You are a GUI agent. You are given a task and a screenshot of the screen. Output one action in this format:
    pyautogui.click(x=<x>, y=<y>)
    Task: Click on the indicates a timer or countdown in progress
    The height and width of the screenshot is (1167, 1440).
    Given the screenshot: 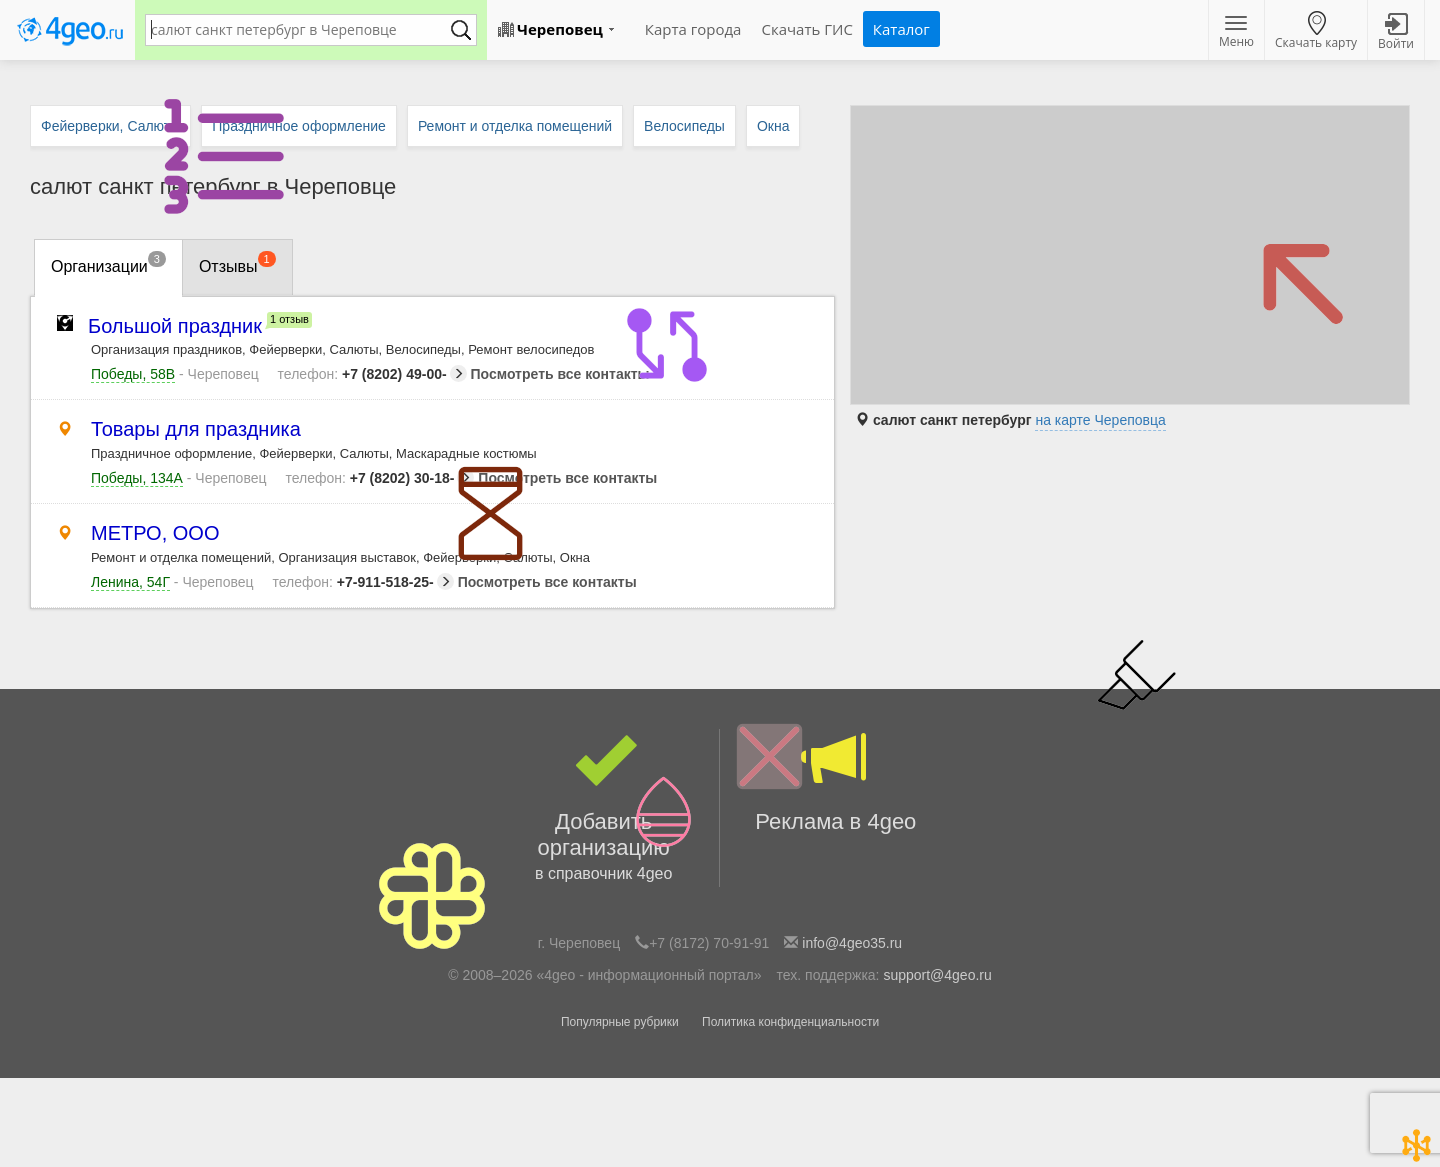 What is the action you would take?
    pyautogui.click(x=490, y=513)
    